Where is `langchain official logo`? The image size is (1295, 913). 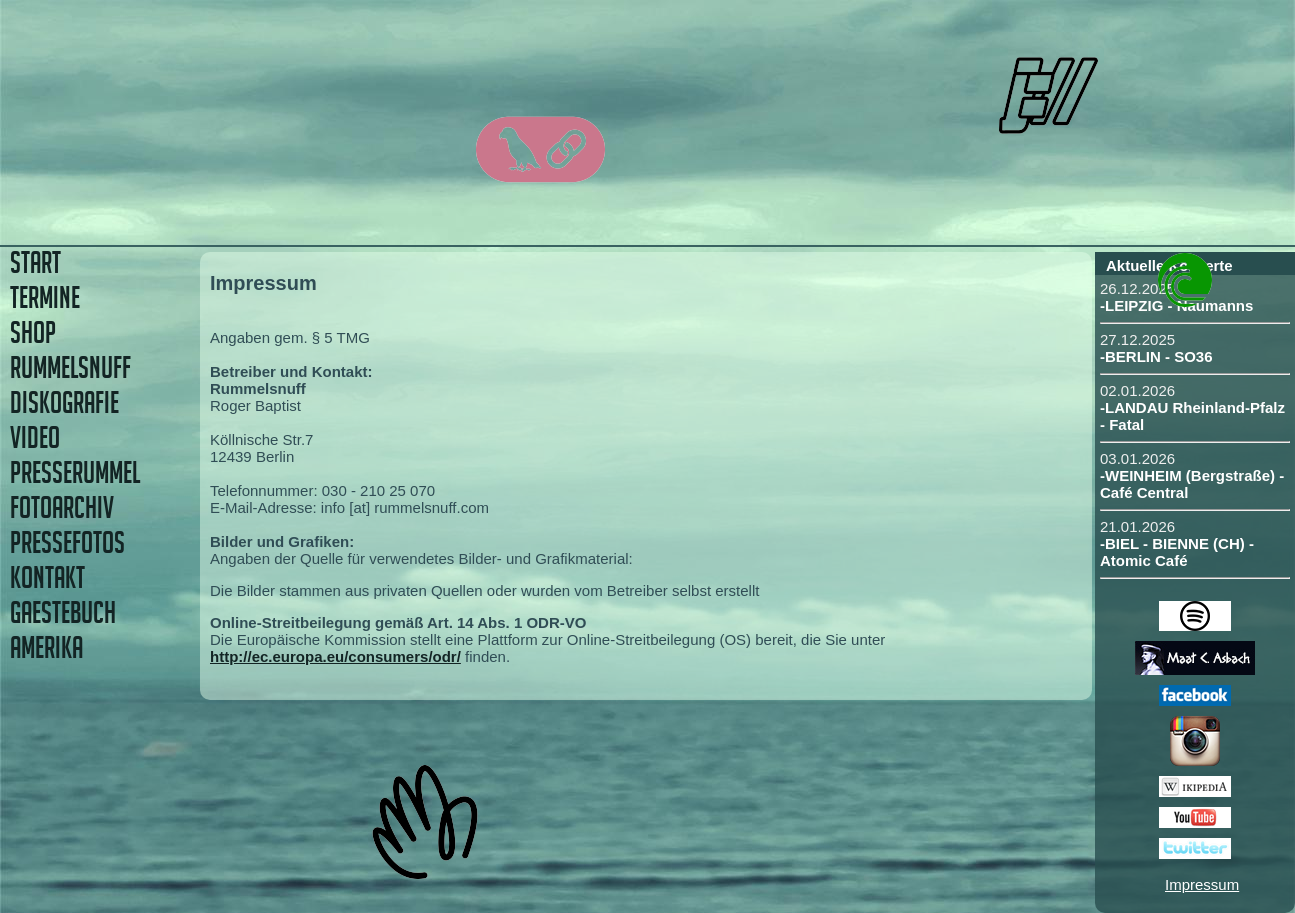 langchain official logo is located at coordinates (540, 149).